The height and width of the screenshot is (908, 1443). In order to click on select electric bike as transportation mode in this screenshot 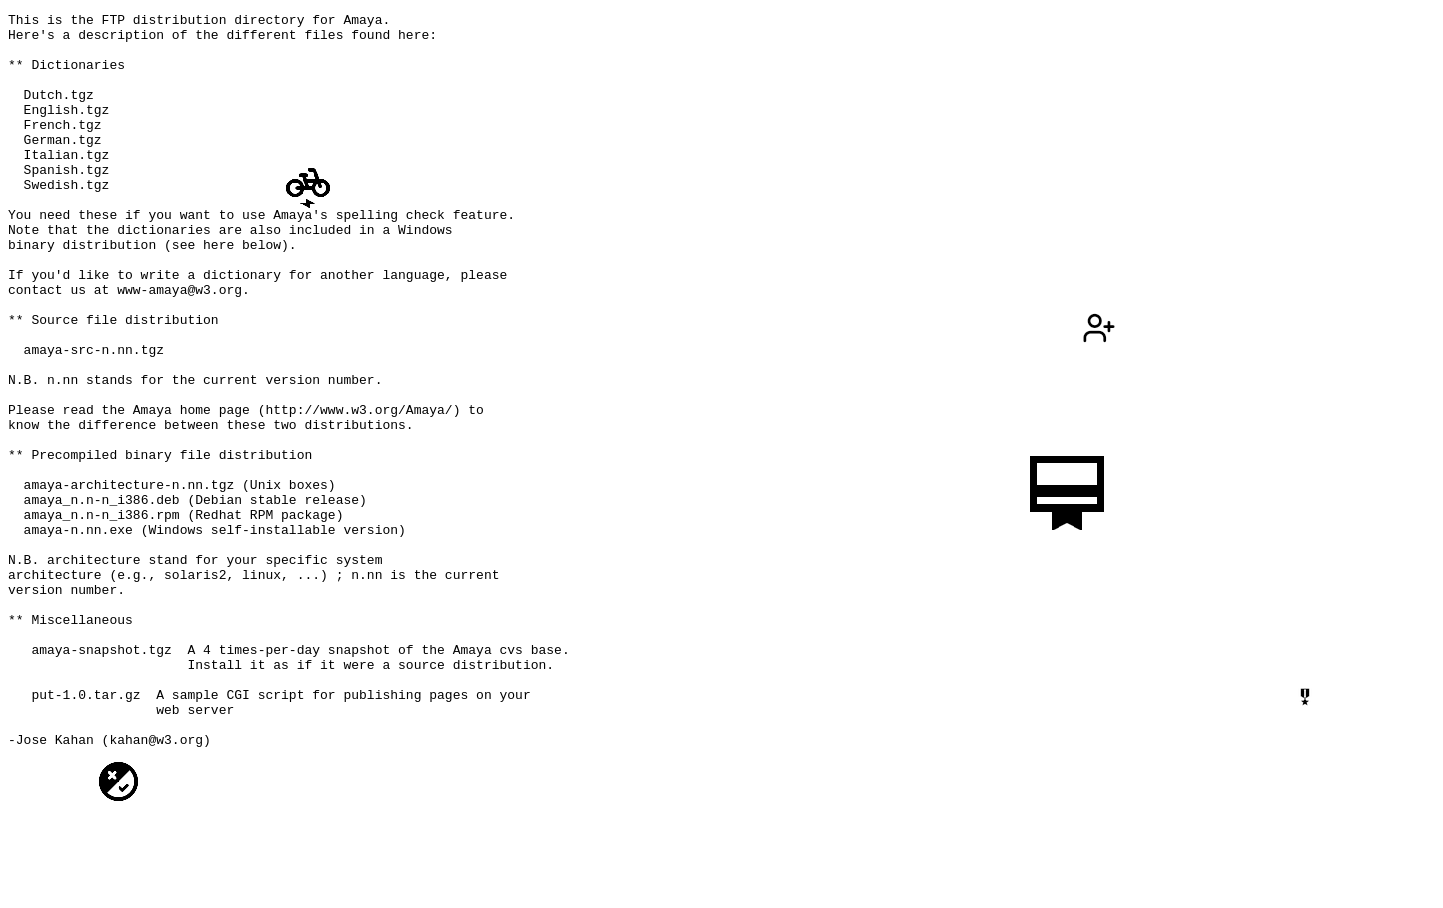, I will do `click(308, 188)`.